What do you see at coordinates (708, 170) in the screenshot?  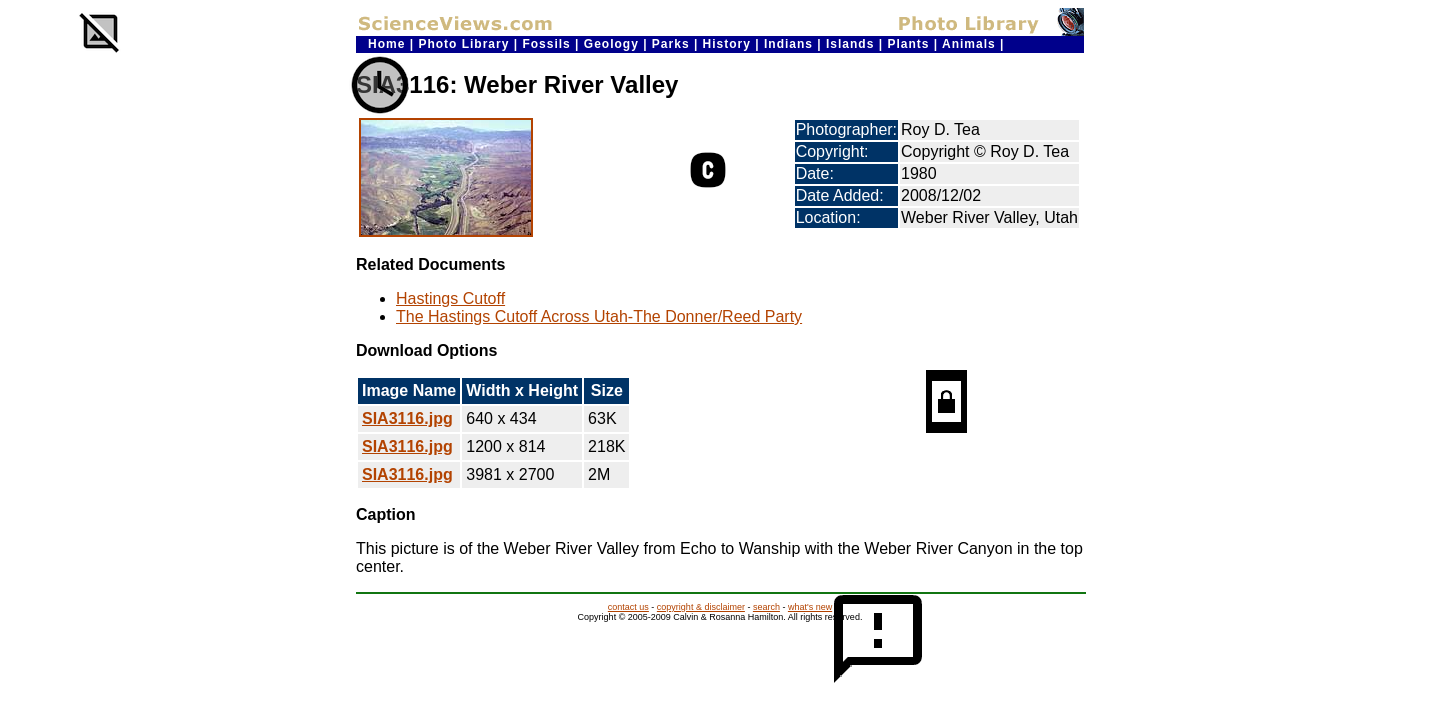 I see `indicates a copyright symbol or content ownership` at bounding box center [708, 170].